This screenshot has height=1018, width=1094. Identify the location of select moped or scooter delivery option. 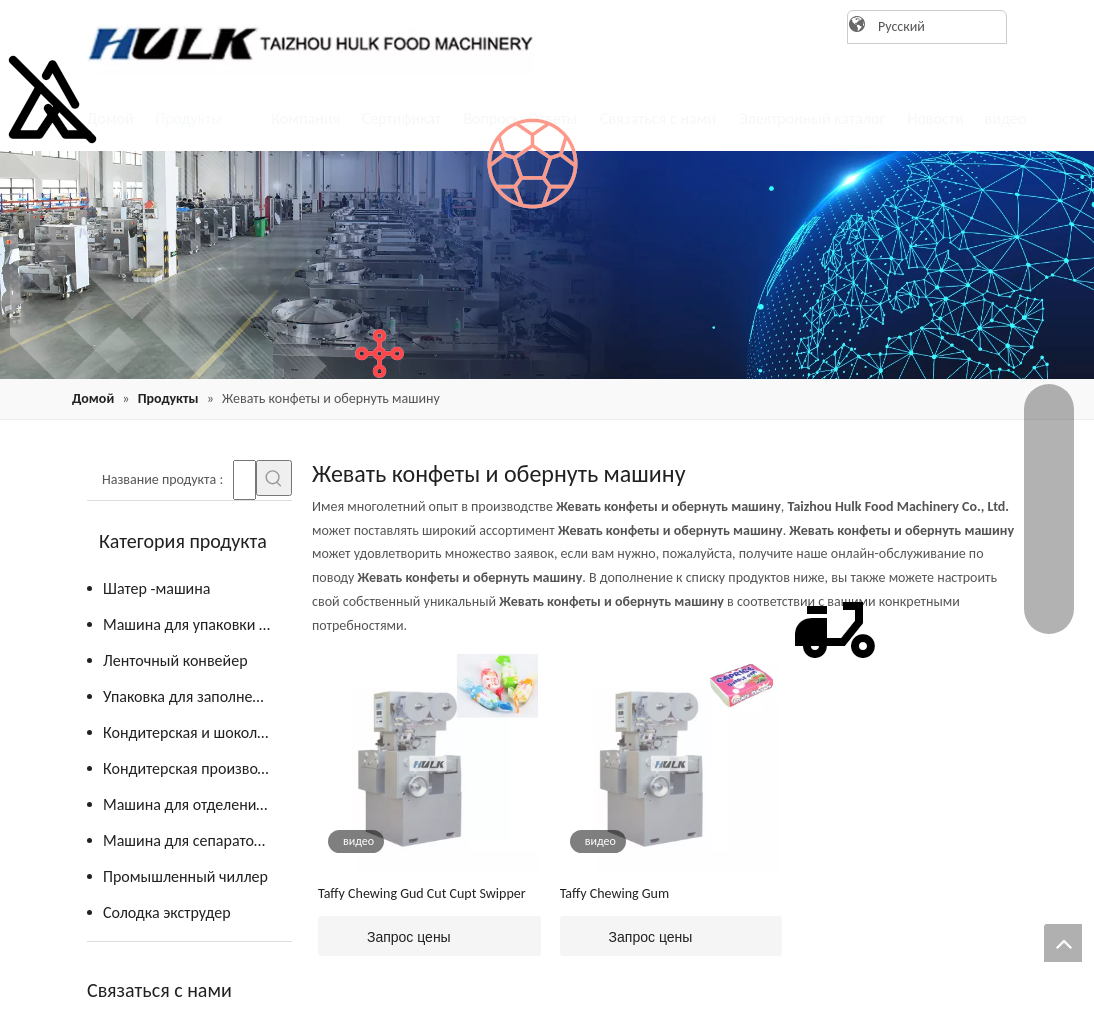
(835, 630).